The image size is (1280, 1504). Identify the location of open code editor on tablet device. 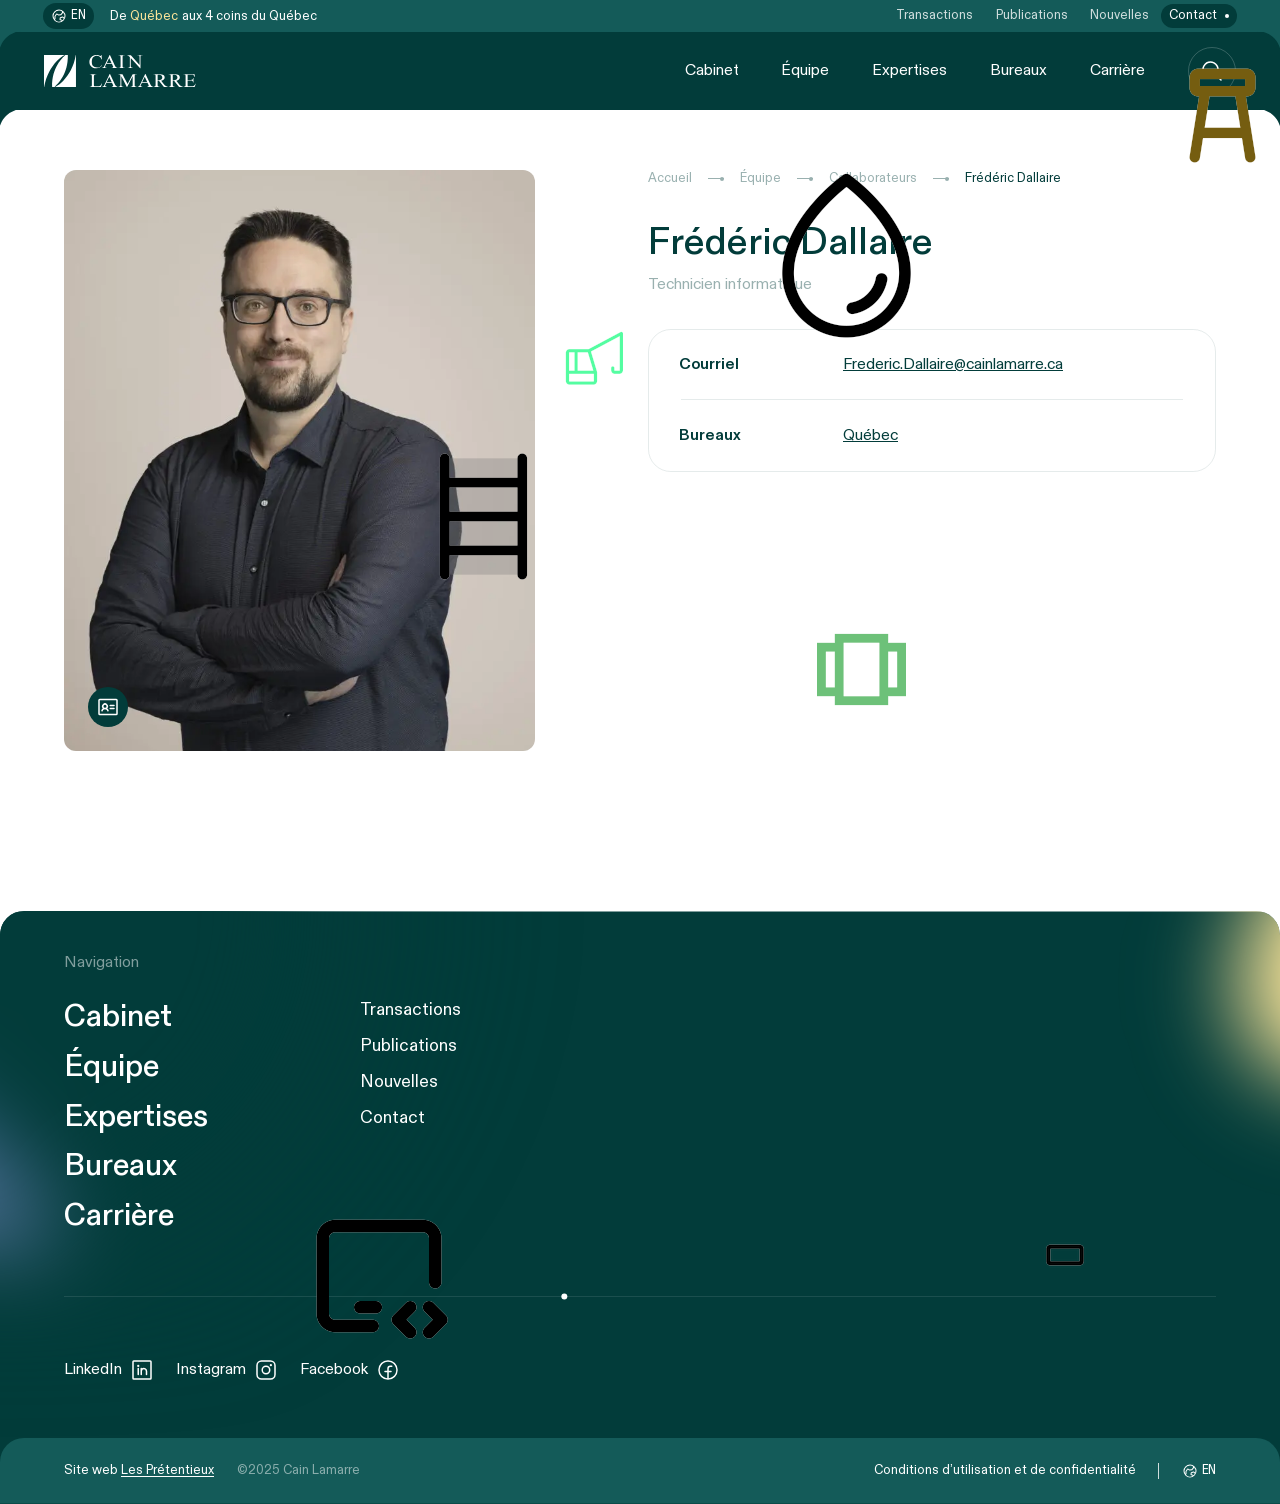
(379, 1276).